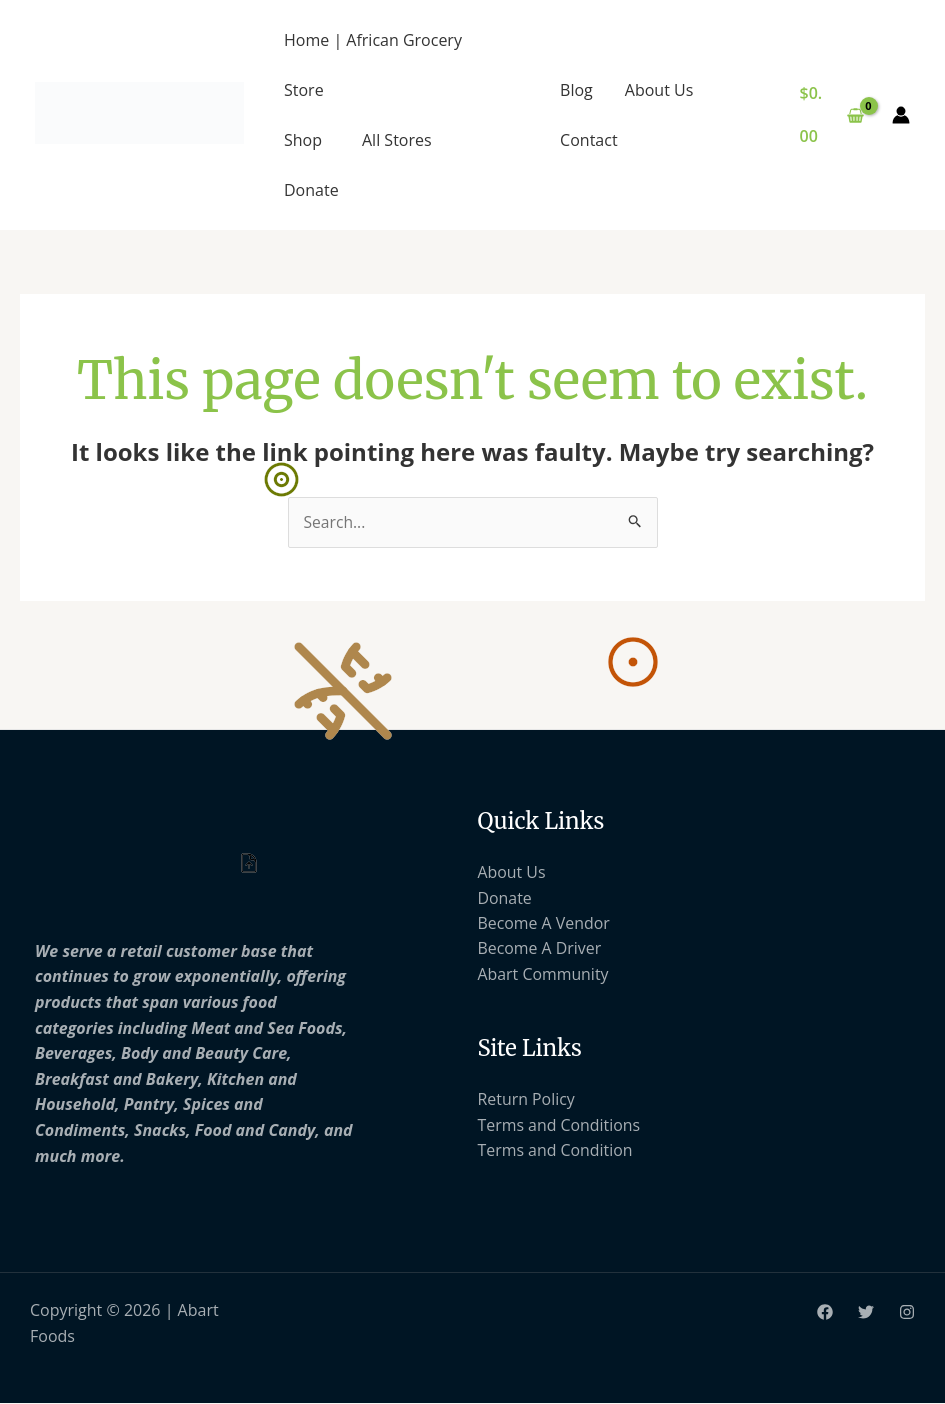 The height and width of the screenshot is (1404, 945). I want to click on upload a document or file, so click(249, 863).